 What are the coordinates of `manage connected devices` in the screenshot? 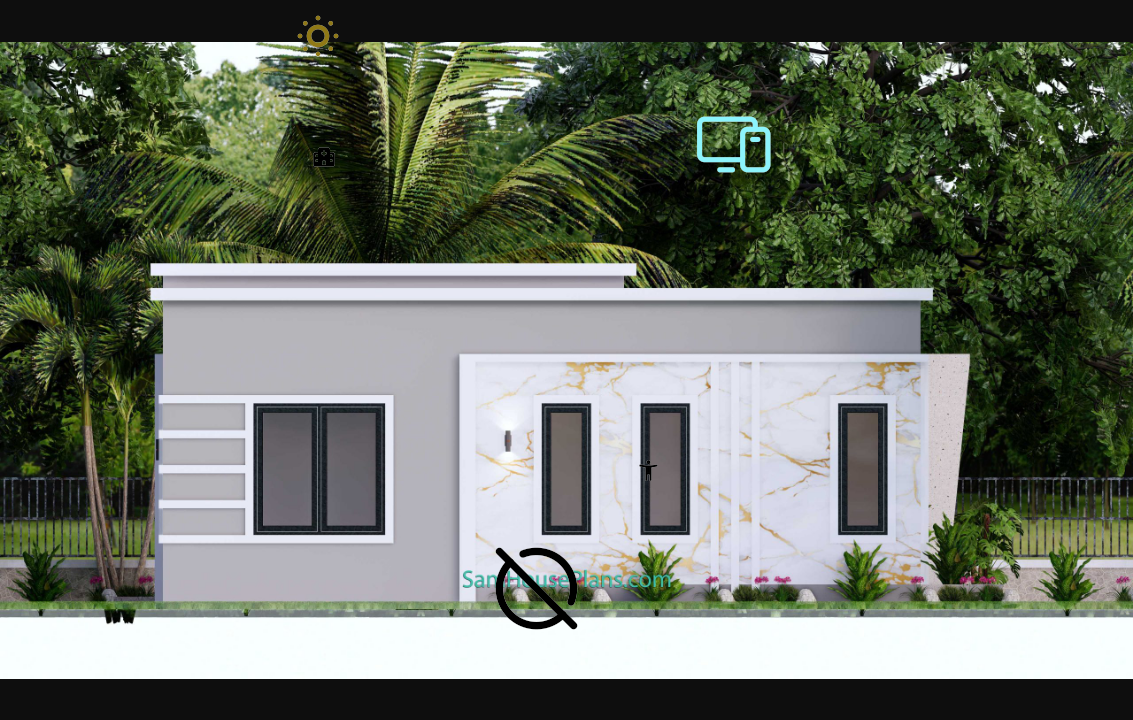 It's located at (732, 144).